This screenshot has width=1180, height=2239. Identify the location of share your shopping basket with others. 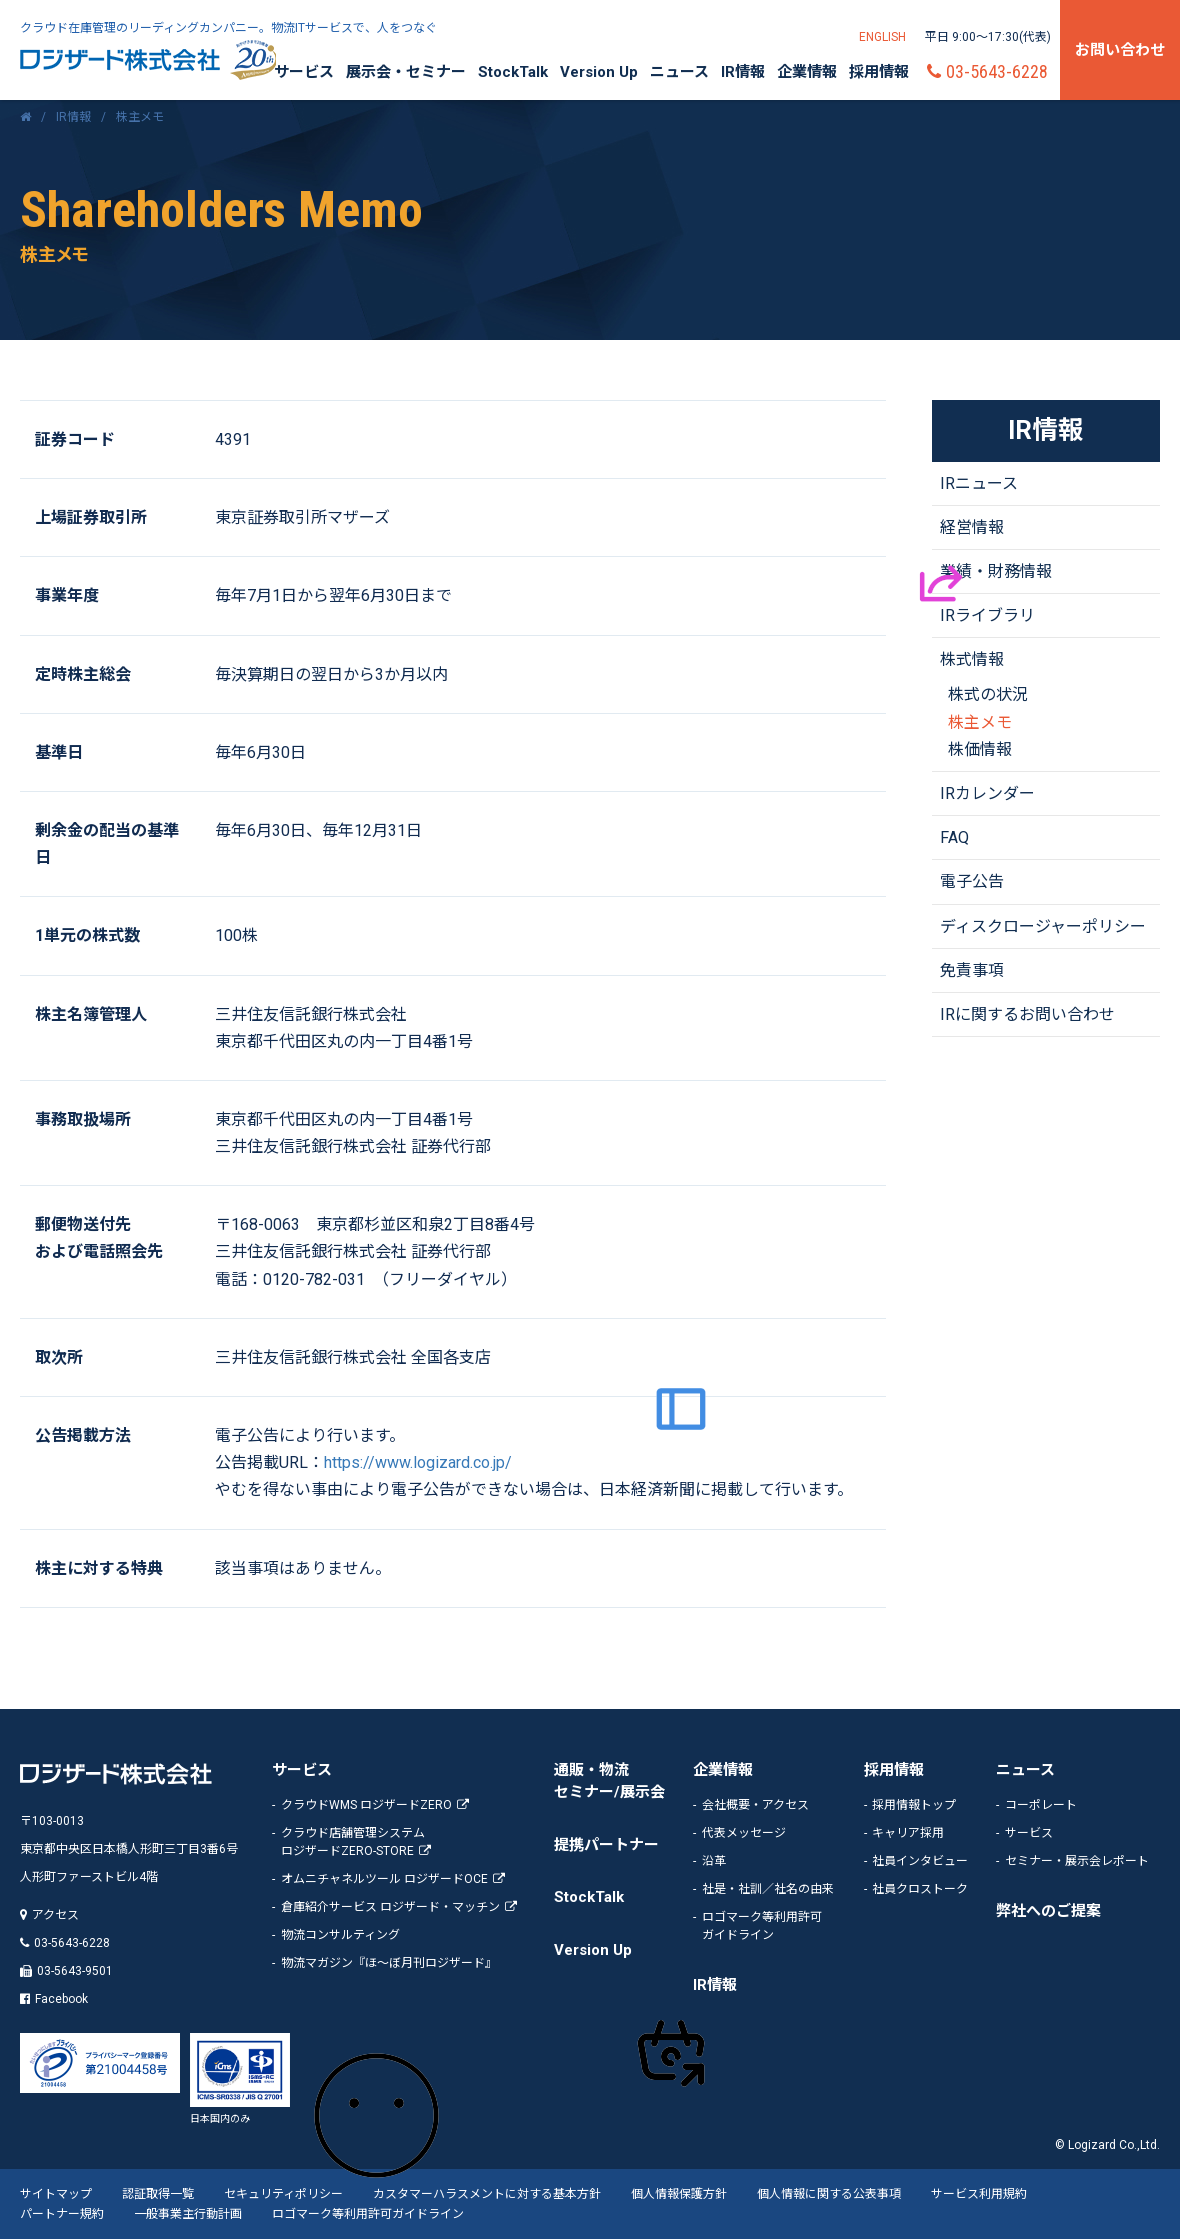
(671, 2050).